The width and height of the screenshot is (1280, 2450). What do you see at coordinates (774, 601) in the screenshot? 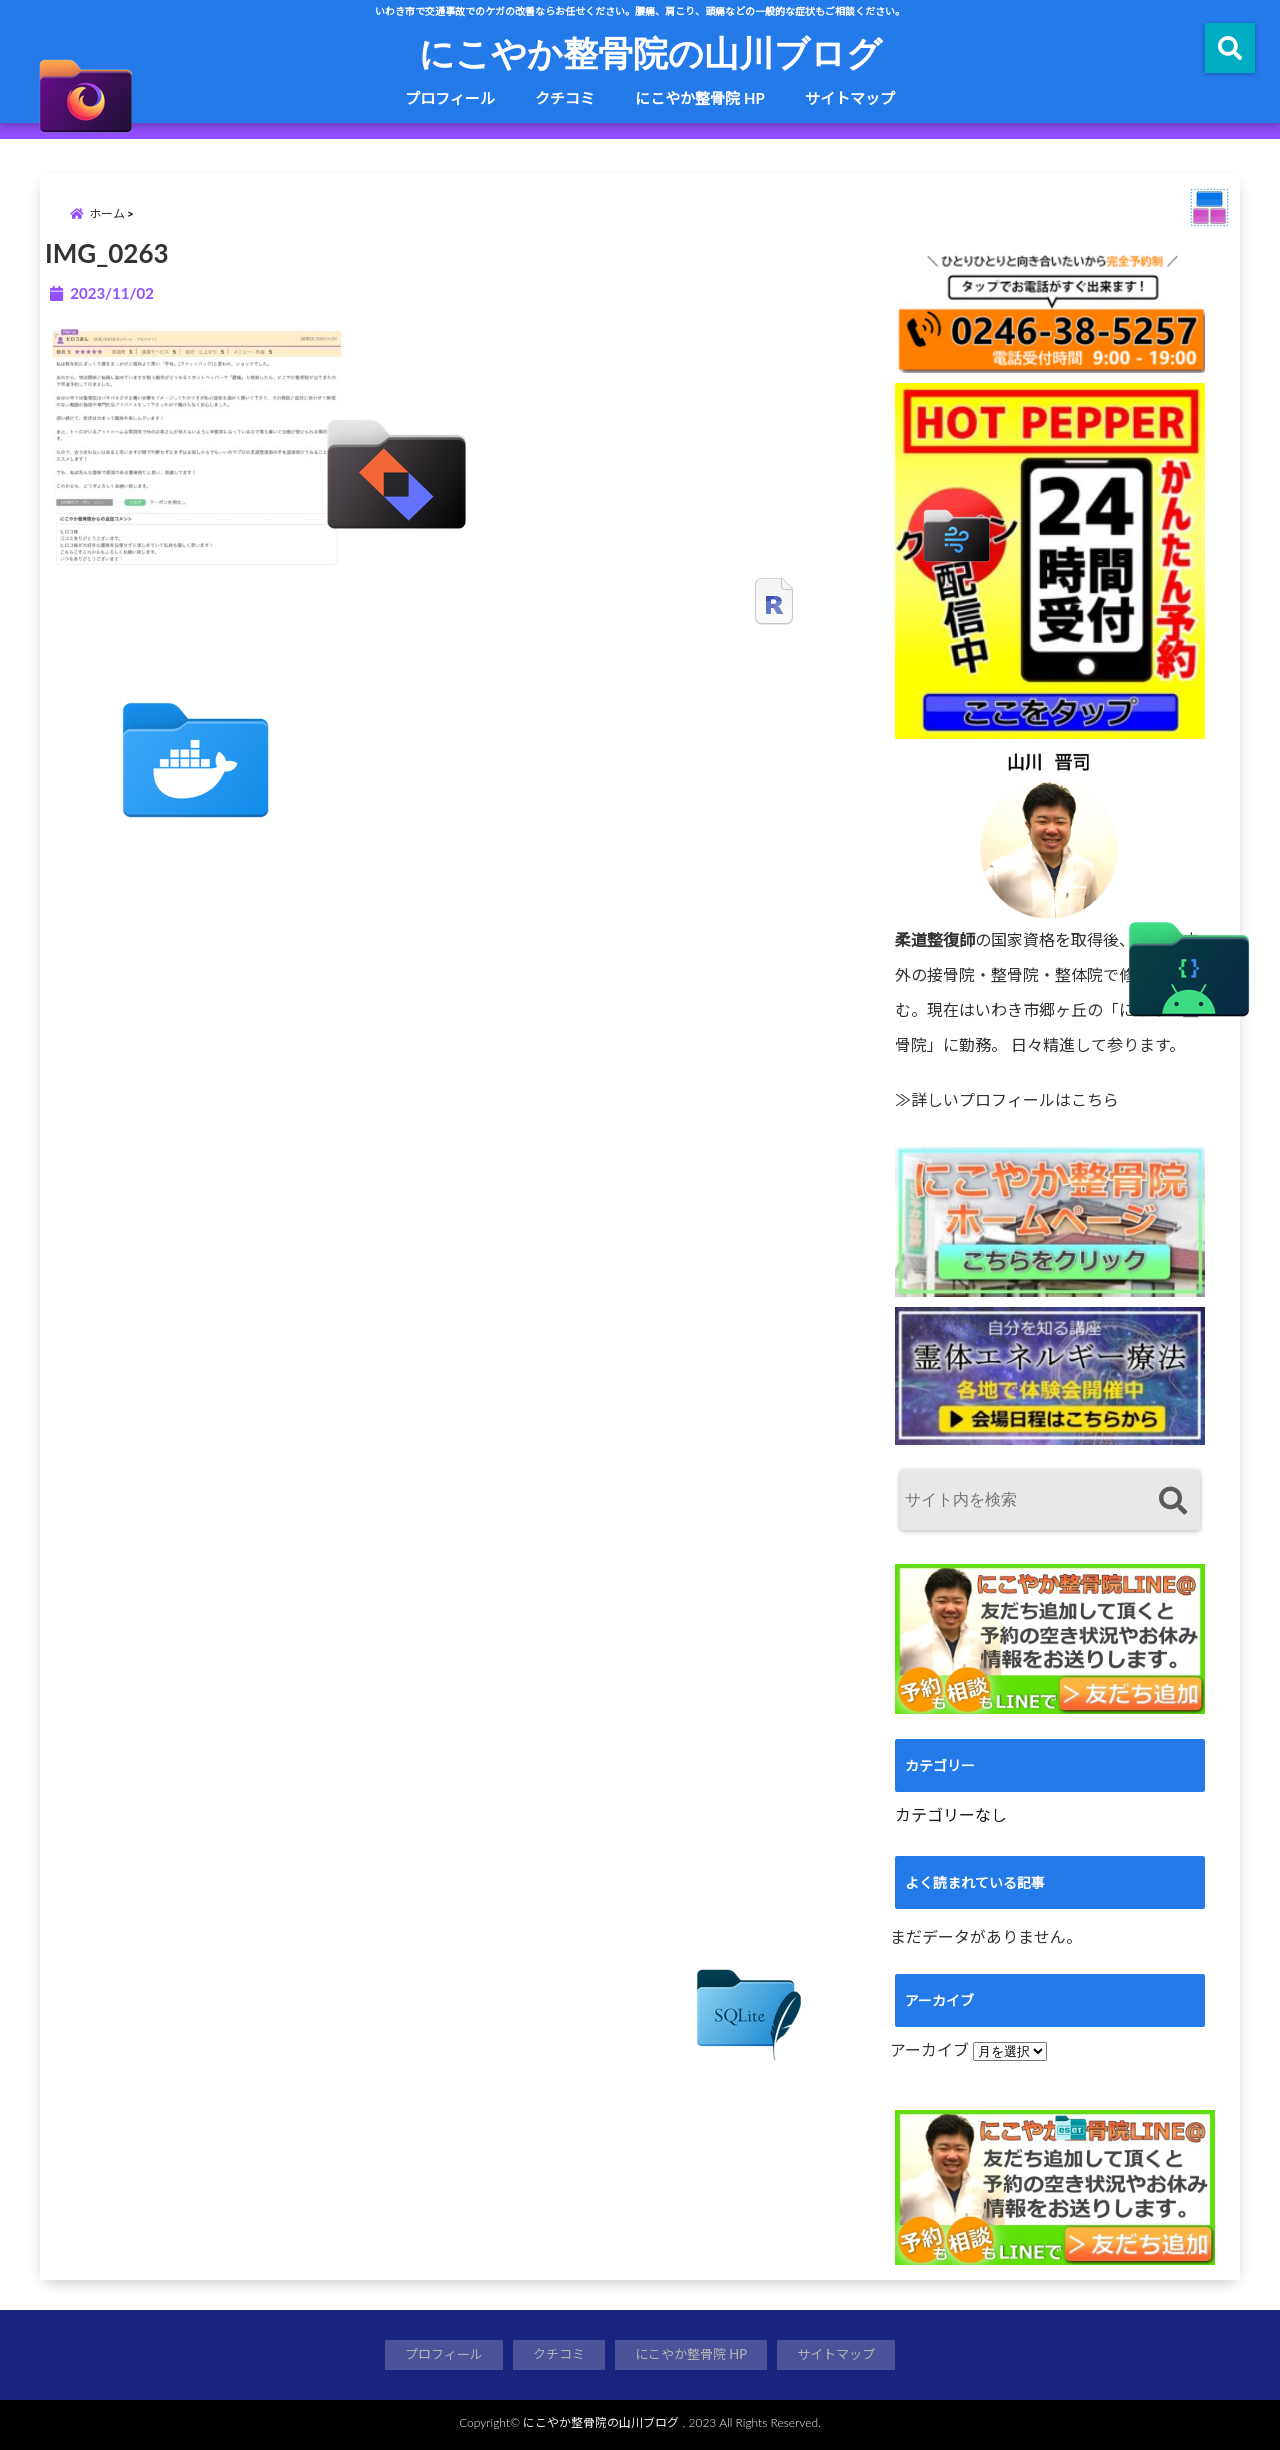
I see `an R programming language source file` at bounding box center [774, 601].